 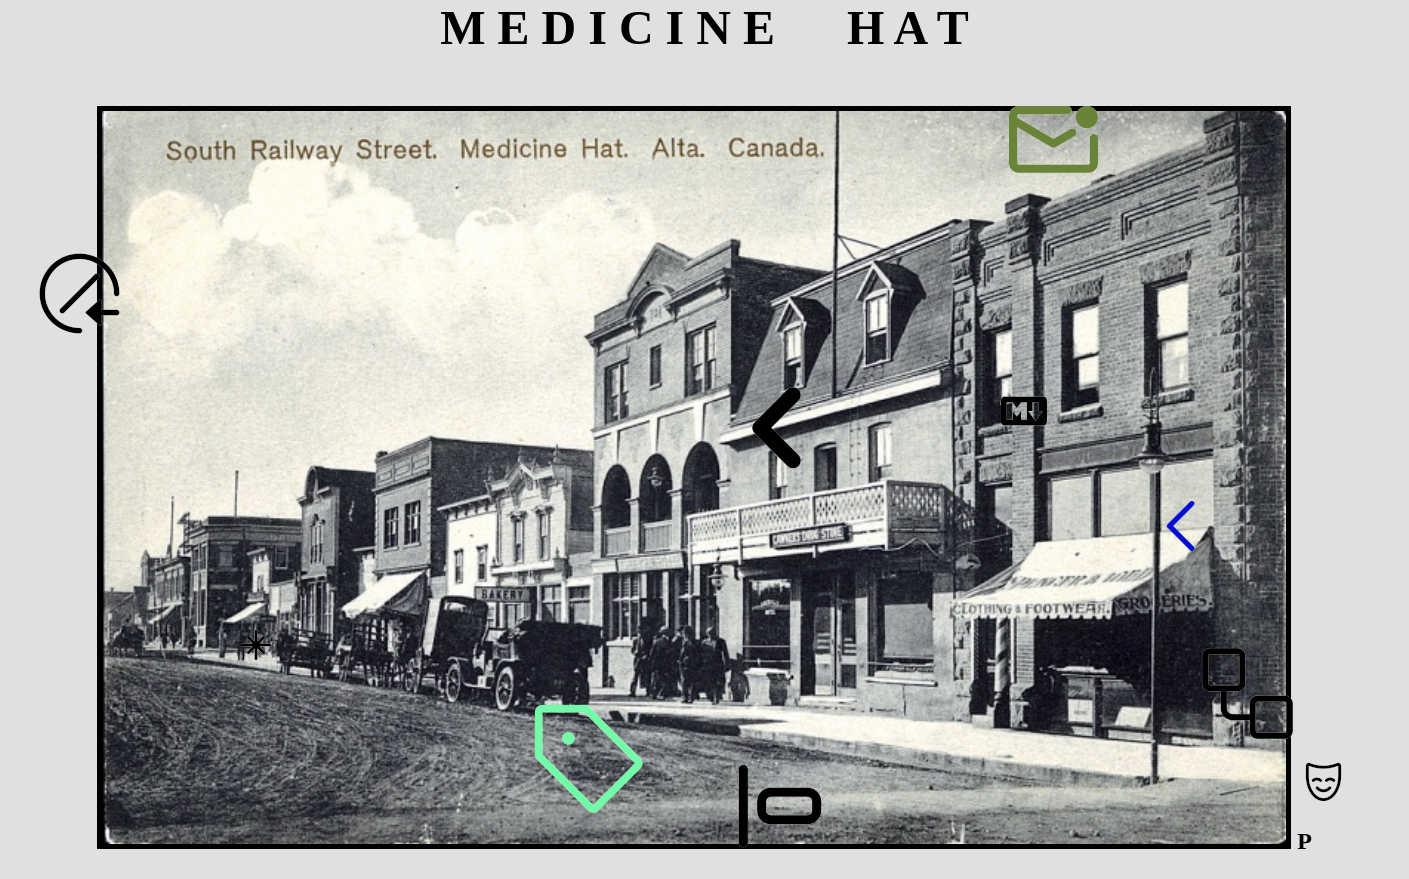 What do you see at coordinates (1182, 526) in the screenshot?
I see `go back to the previous page` at bounding box center [1182, 526].